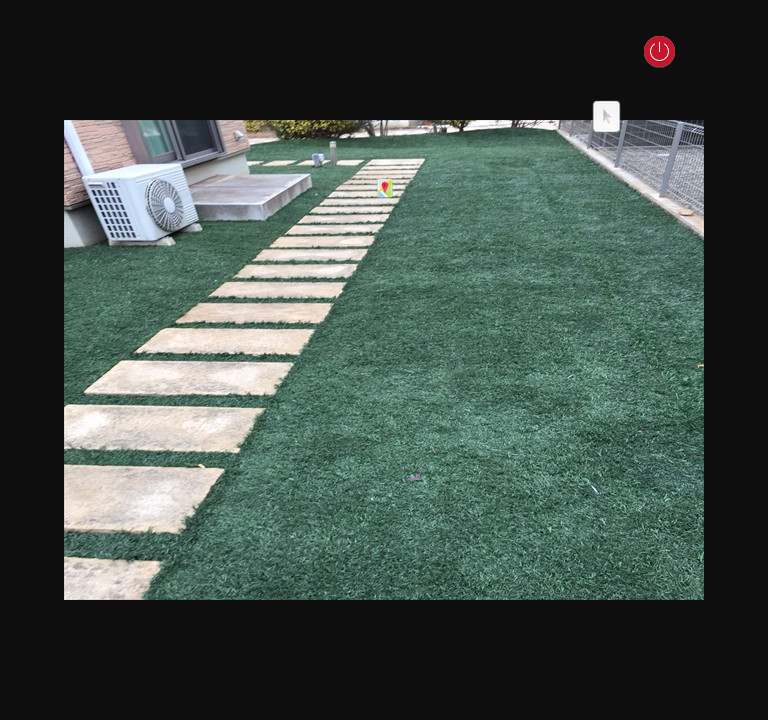 Image resolution: width=768 pixels, height=720 pixels. Describe the element at coordinates (385, 188) in the screenshot. I see `a google earth kml file containing location data` at that location.